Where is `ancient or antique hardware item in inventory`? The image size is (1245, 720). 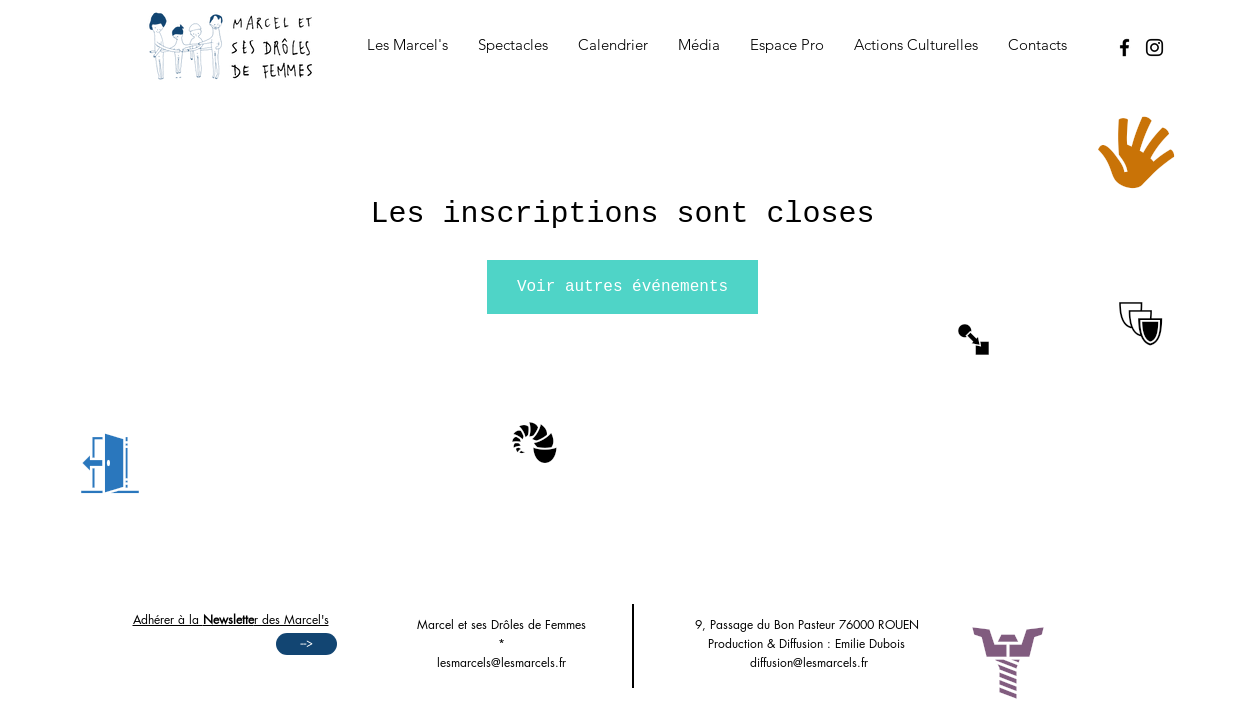 ancient or antique hardware item in inventory is located at coordinates (1008, 663).